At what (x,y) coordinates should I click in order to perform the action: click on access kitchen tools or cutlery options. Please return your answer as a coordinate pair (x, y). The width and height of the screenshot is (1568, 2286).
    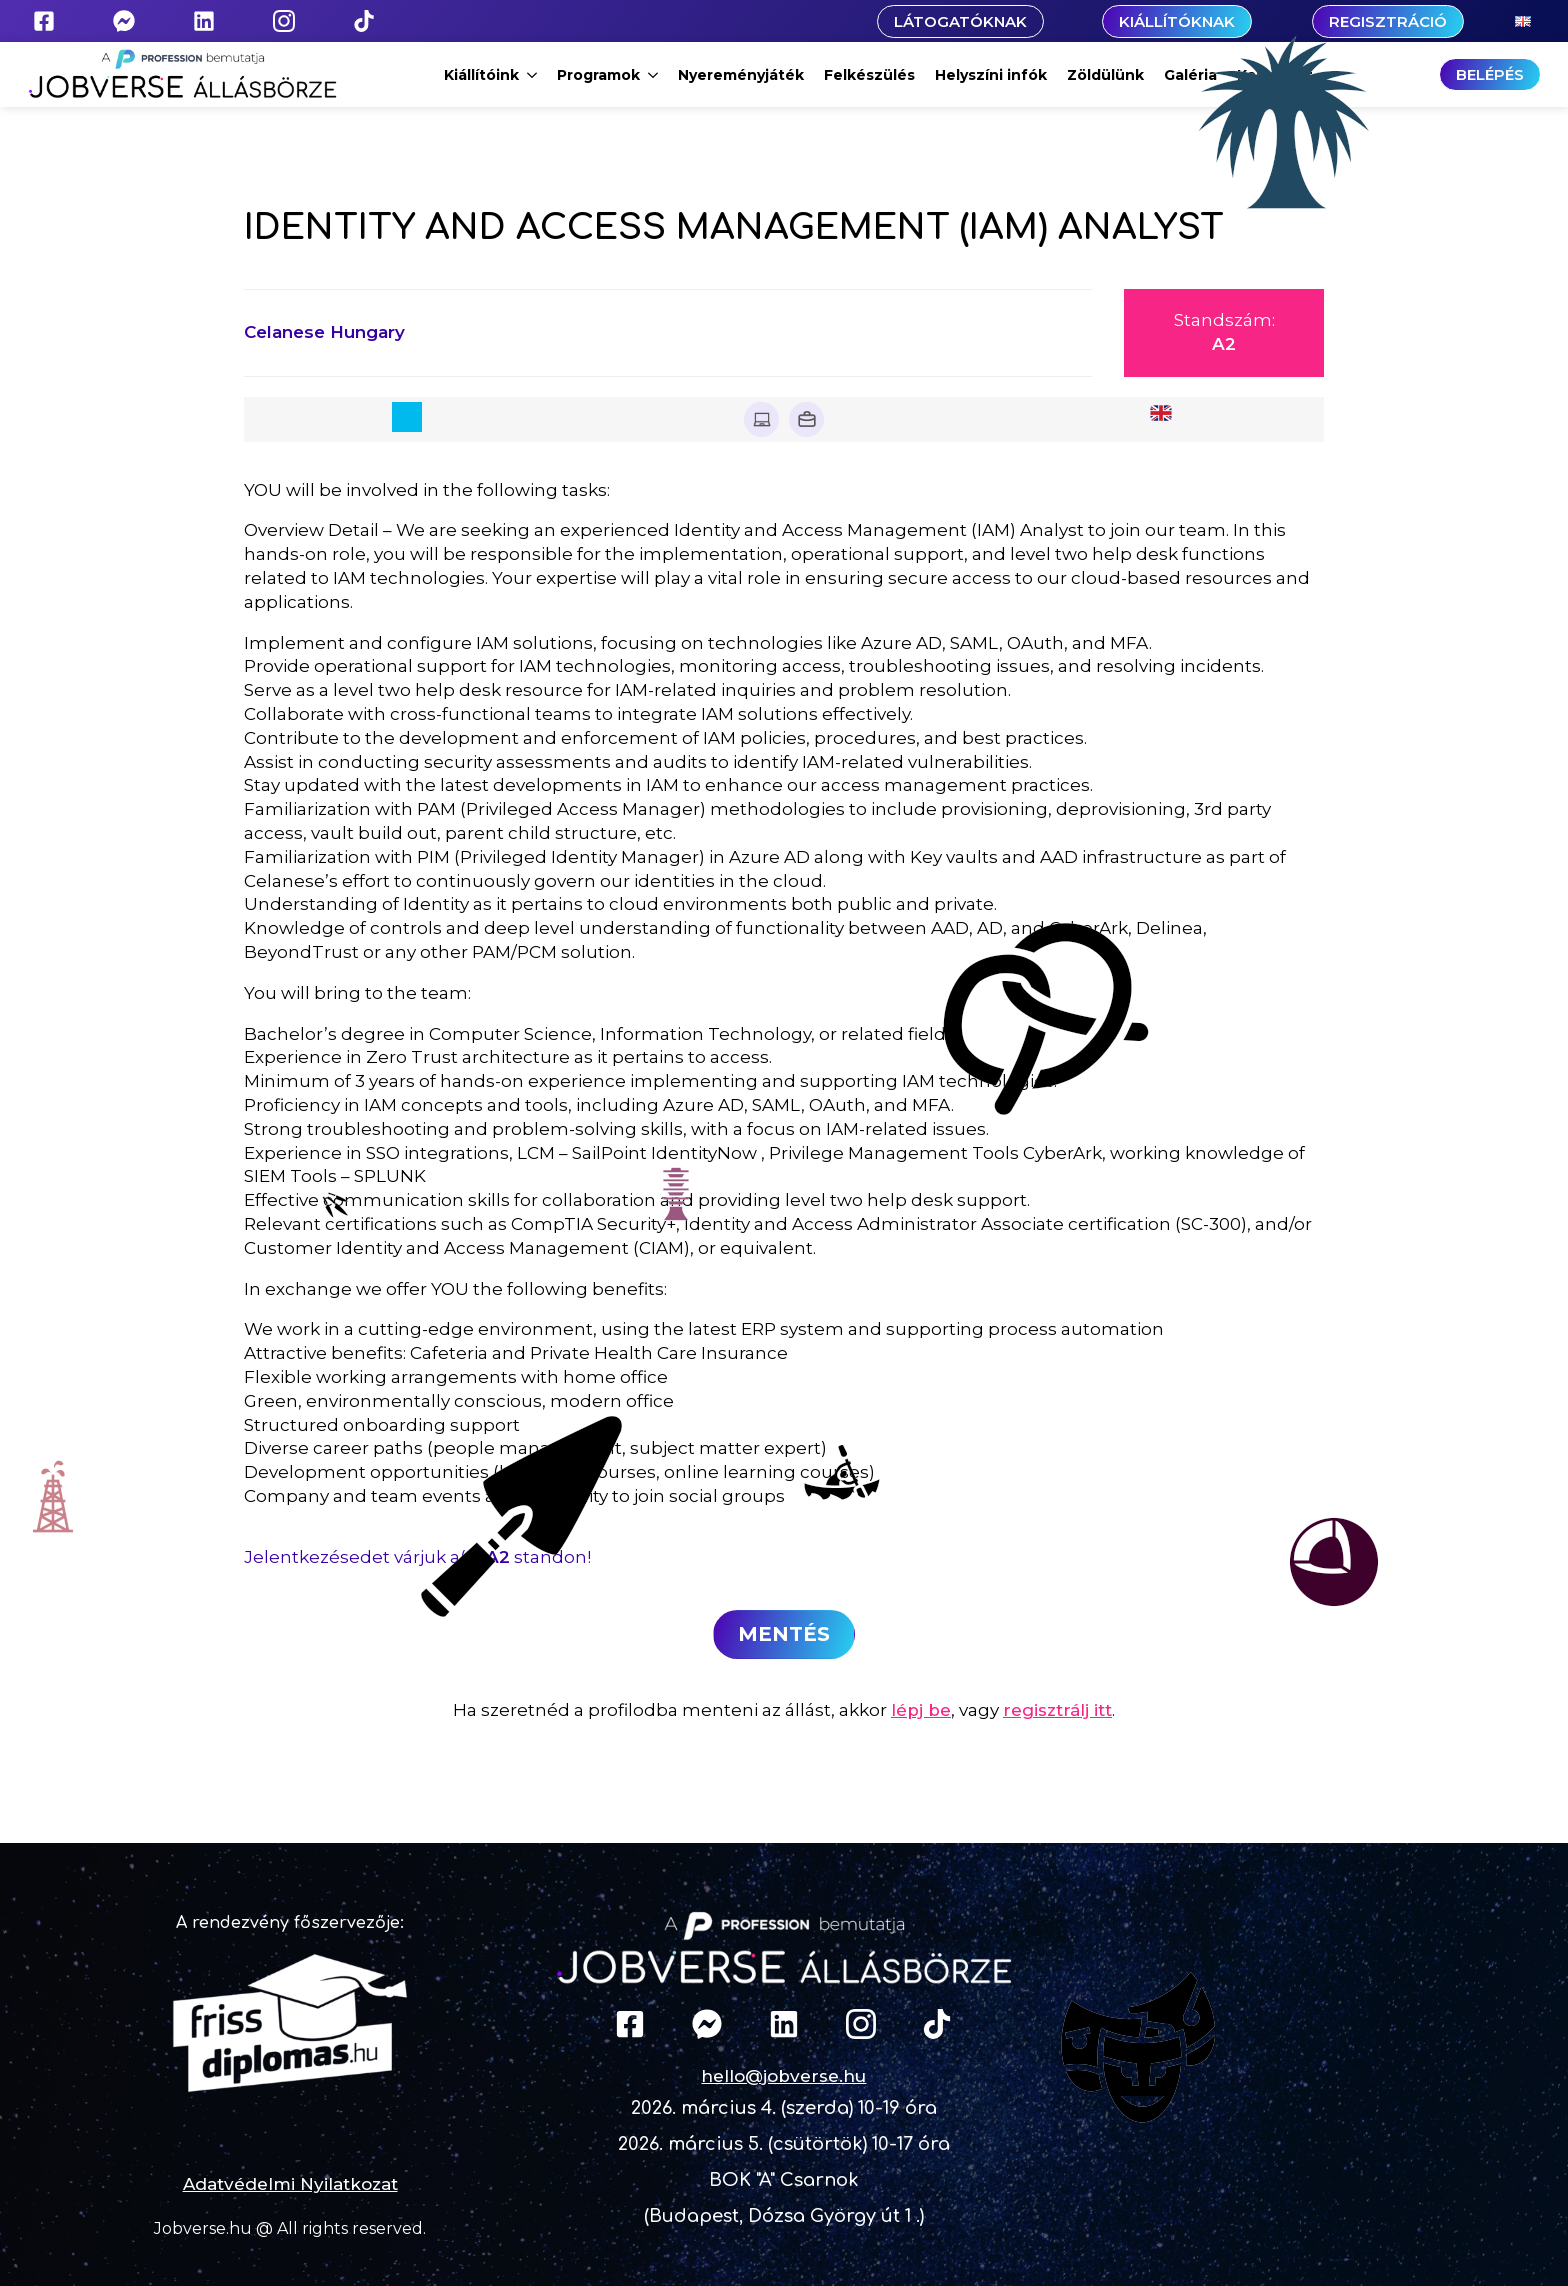
    Looking at the image, I should click on (335, 1205).